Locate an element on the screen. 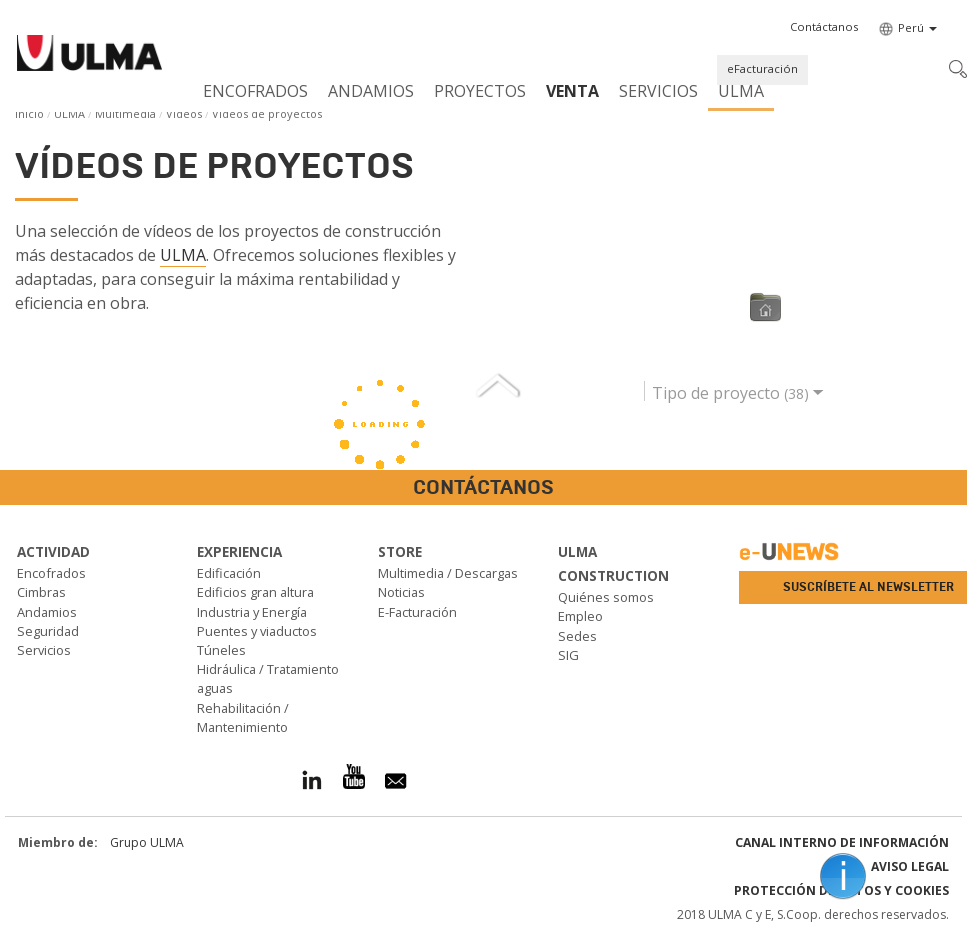  access your home folder is located at coordinates (765, 306).